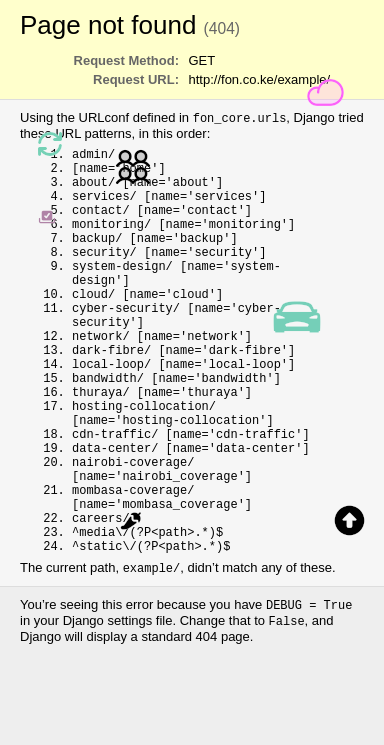 This screenshot has height=745, width=384. What do you see at coordinates (325, 92) in the screenshot?
I see `access cloud storage` at bounding box center [325, 92].